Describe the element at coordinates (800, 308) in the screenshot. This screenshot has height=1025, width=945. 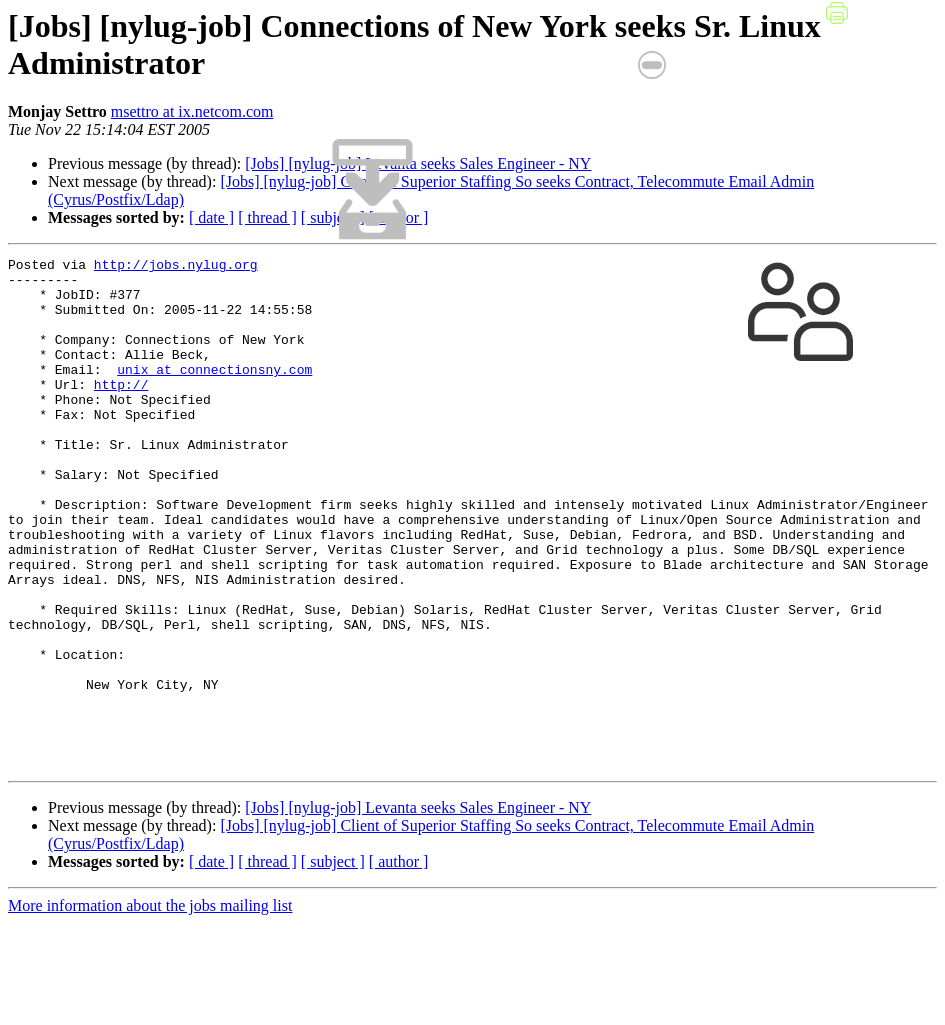
I see `access user account settings` at that location.